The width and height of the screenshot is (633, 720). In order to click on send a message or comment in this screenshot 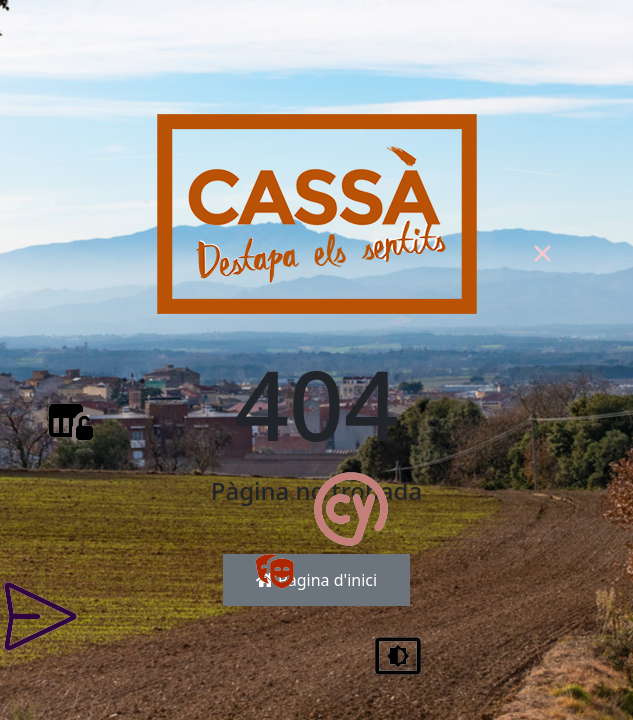, I will do `click(40, 616)`.